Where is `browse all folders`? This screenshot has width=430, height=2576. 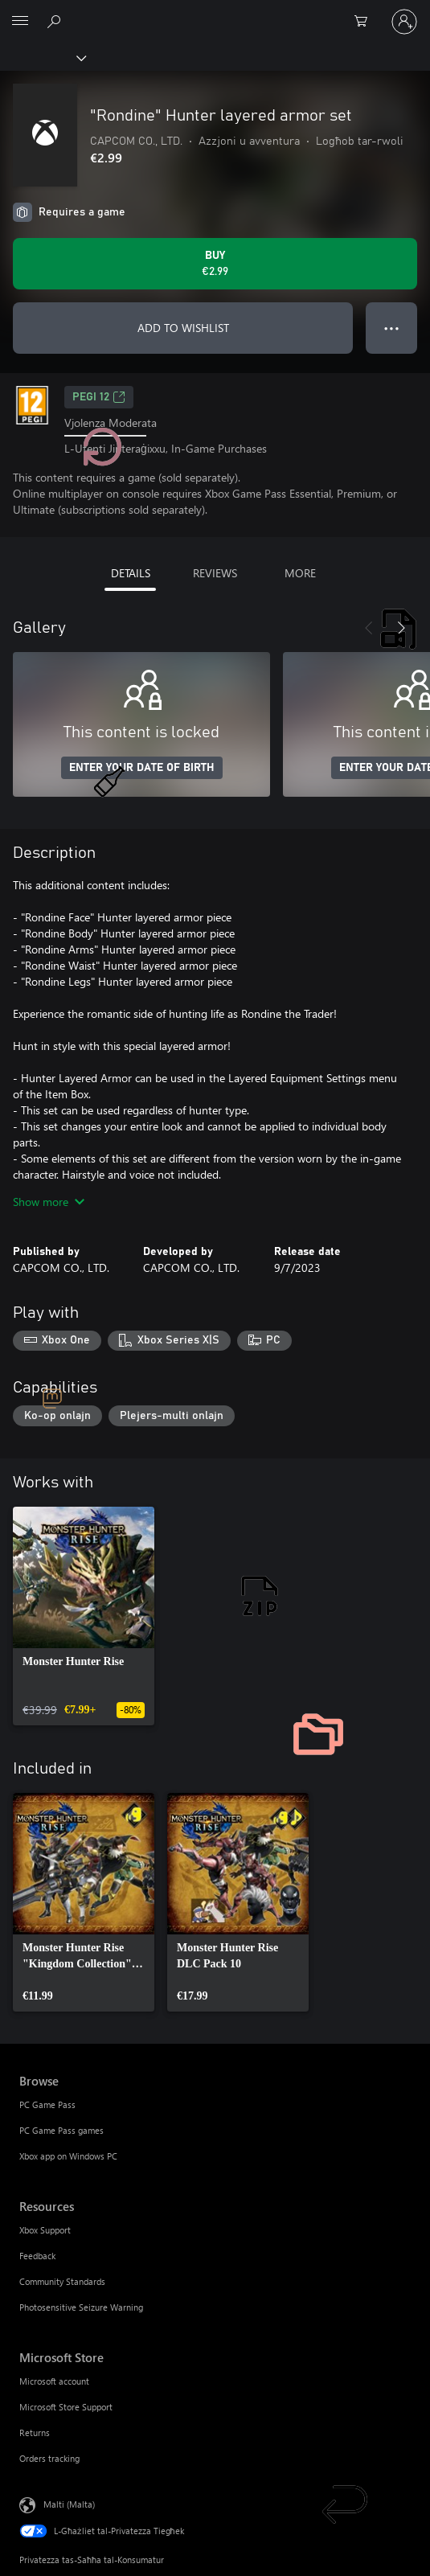 browse all folders is located at coordinates (317, 1734).